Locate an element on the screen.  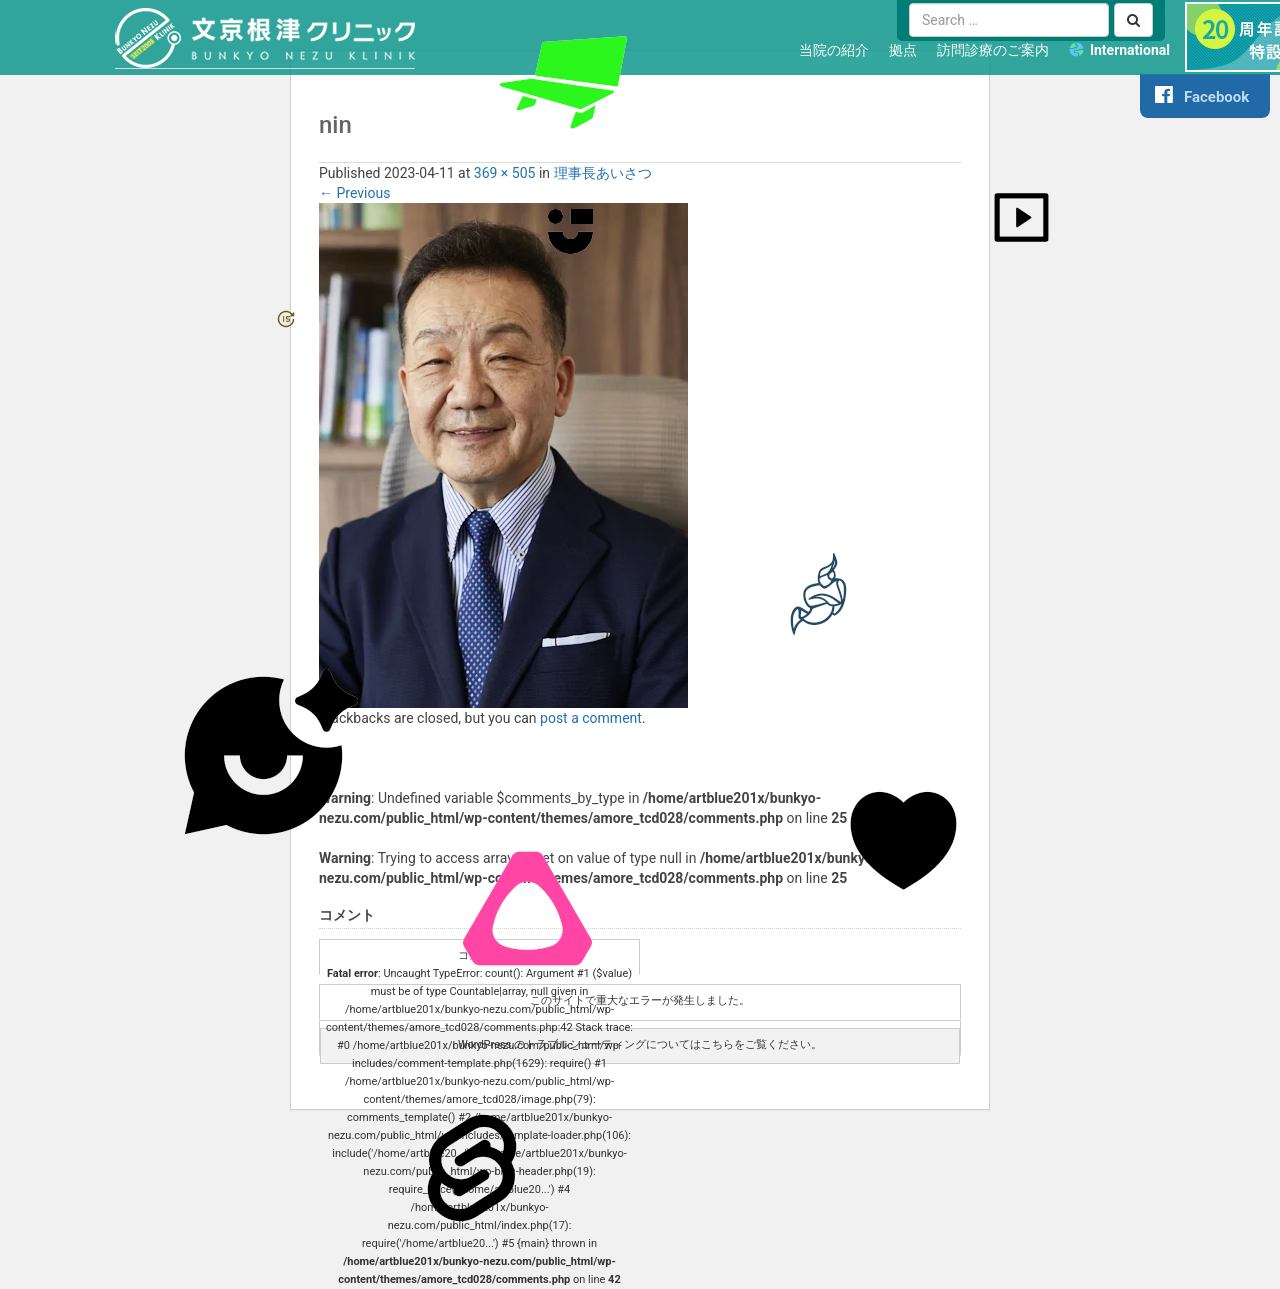
play a video or movie is located at coordinates (1021, 217).